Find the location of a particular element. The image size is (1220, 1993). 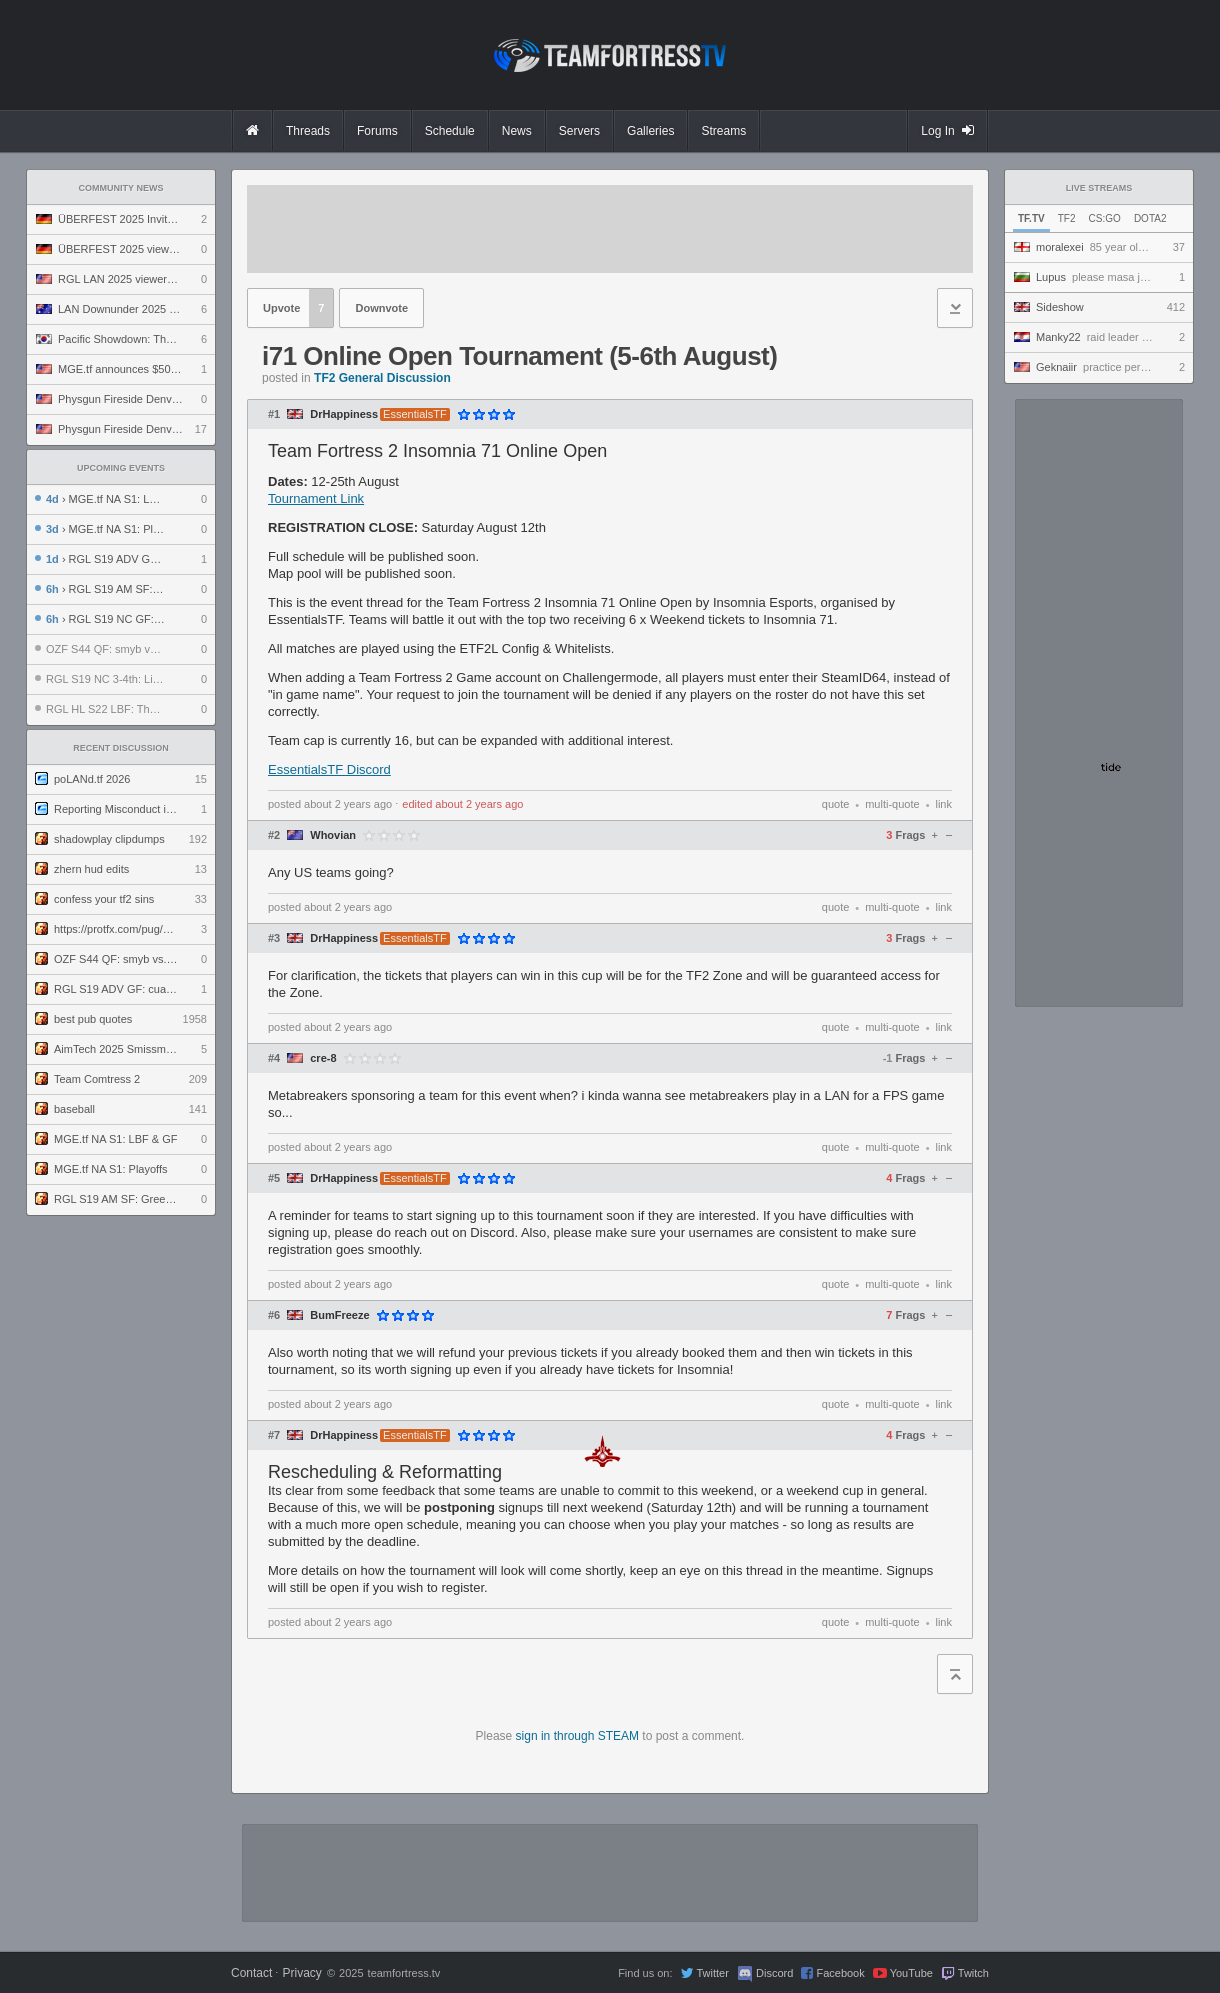

galactic senate logo from star wars is located at coordinates (602, 1451).